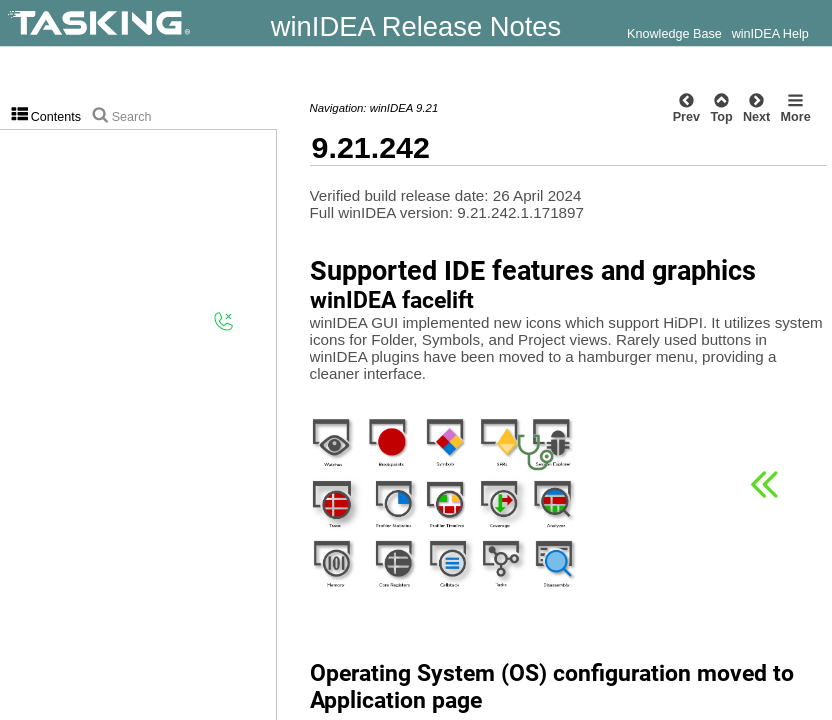  What do you see at coordinates (533, 451) in the screenshot?
I see `access health or medical features` at bounding box center [533, 451].